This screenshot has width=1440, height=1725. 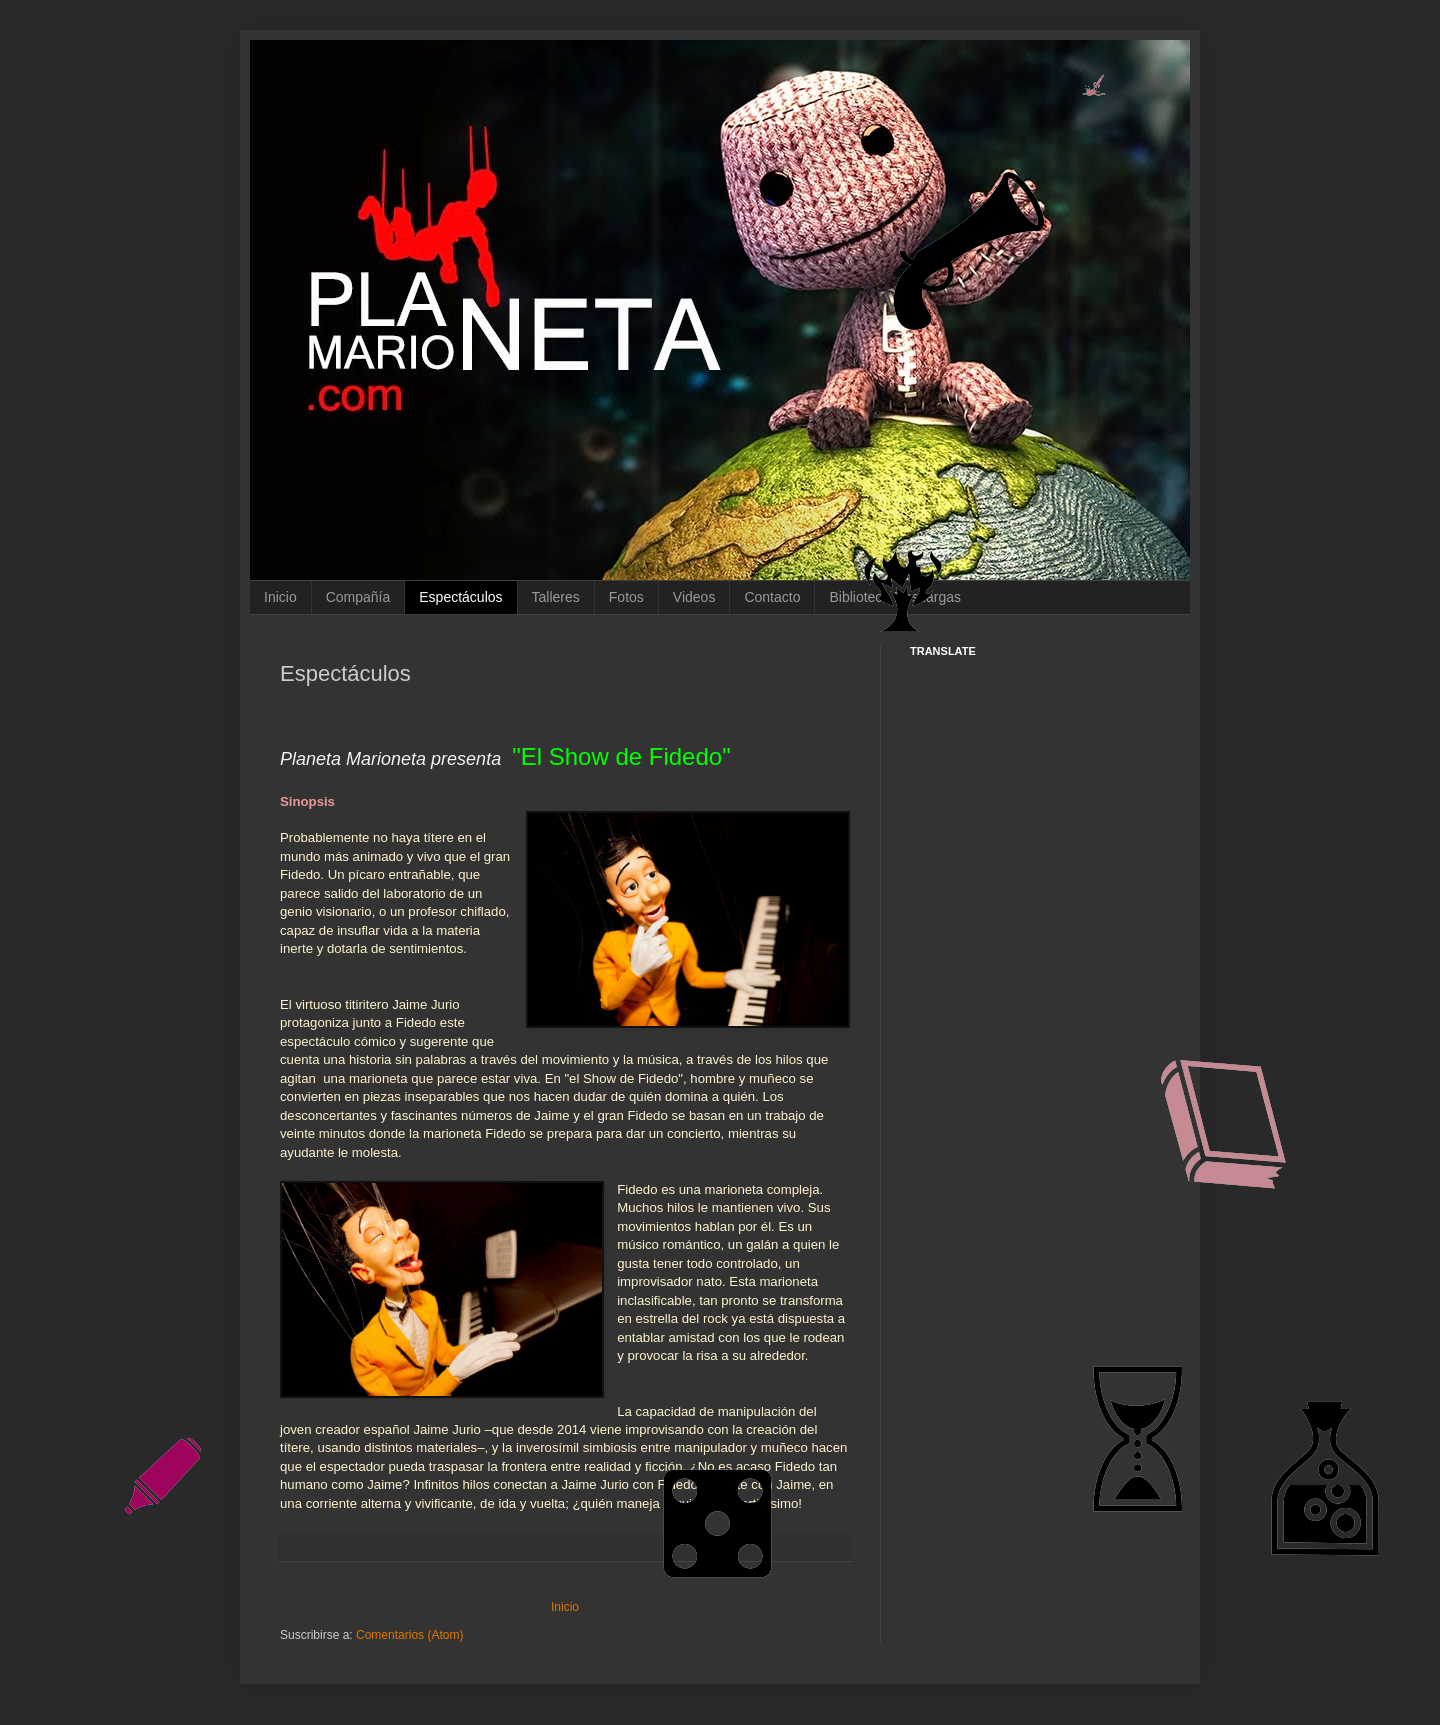 What do you see at coordinates (1223, 1124) in the screenshot?
I see `access your library or reading list` at bounding box center [1223, 1124].